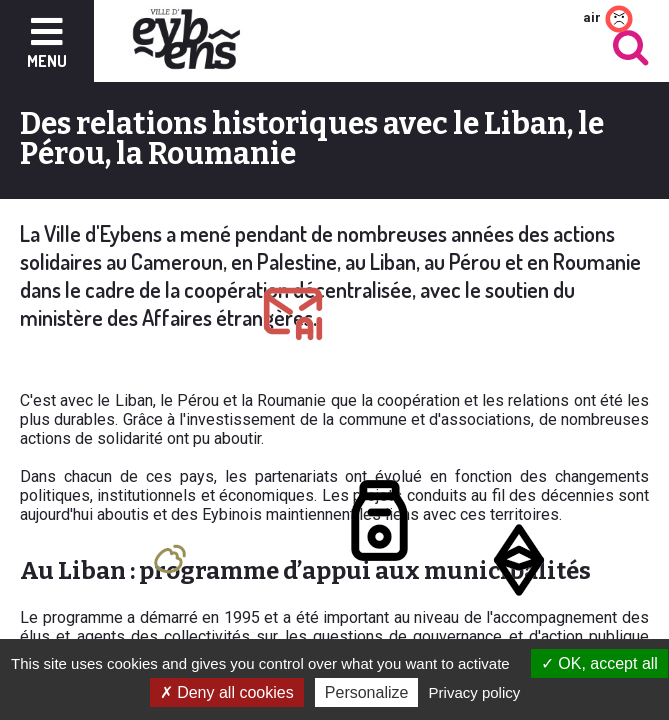  What do you see at coordinates (170, 559) in the screenshot?
I see `open weibo app` at bounding box center [170, 559].